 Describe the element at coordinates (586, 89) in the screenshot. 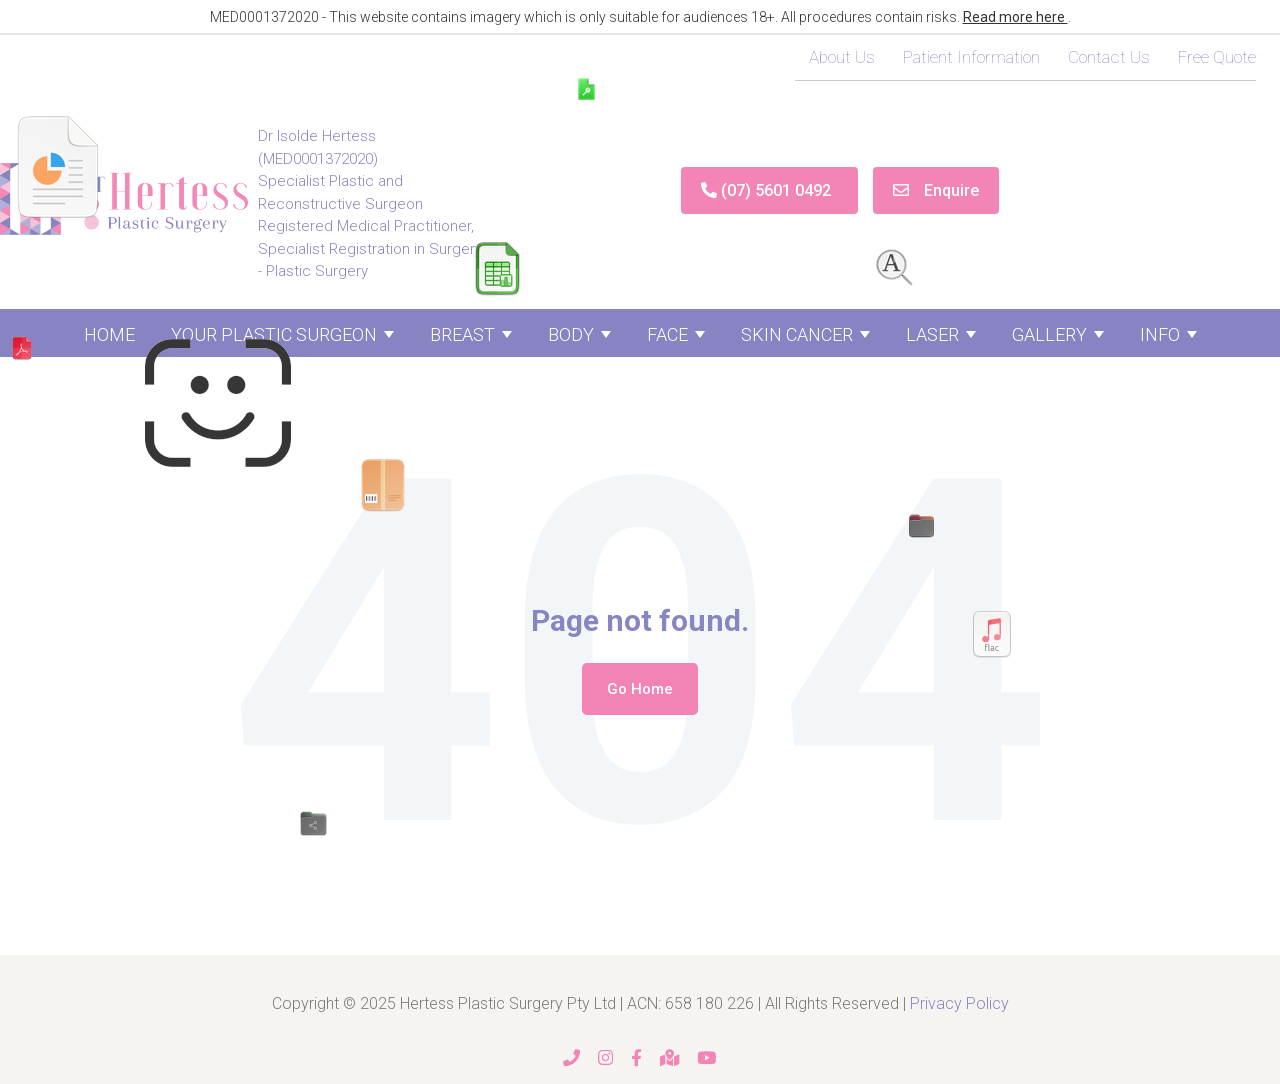

I see `a PEM key file for secure authentication` at that location.